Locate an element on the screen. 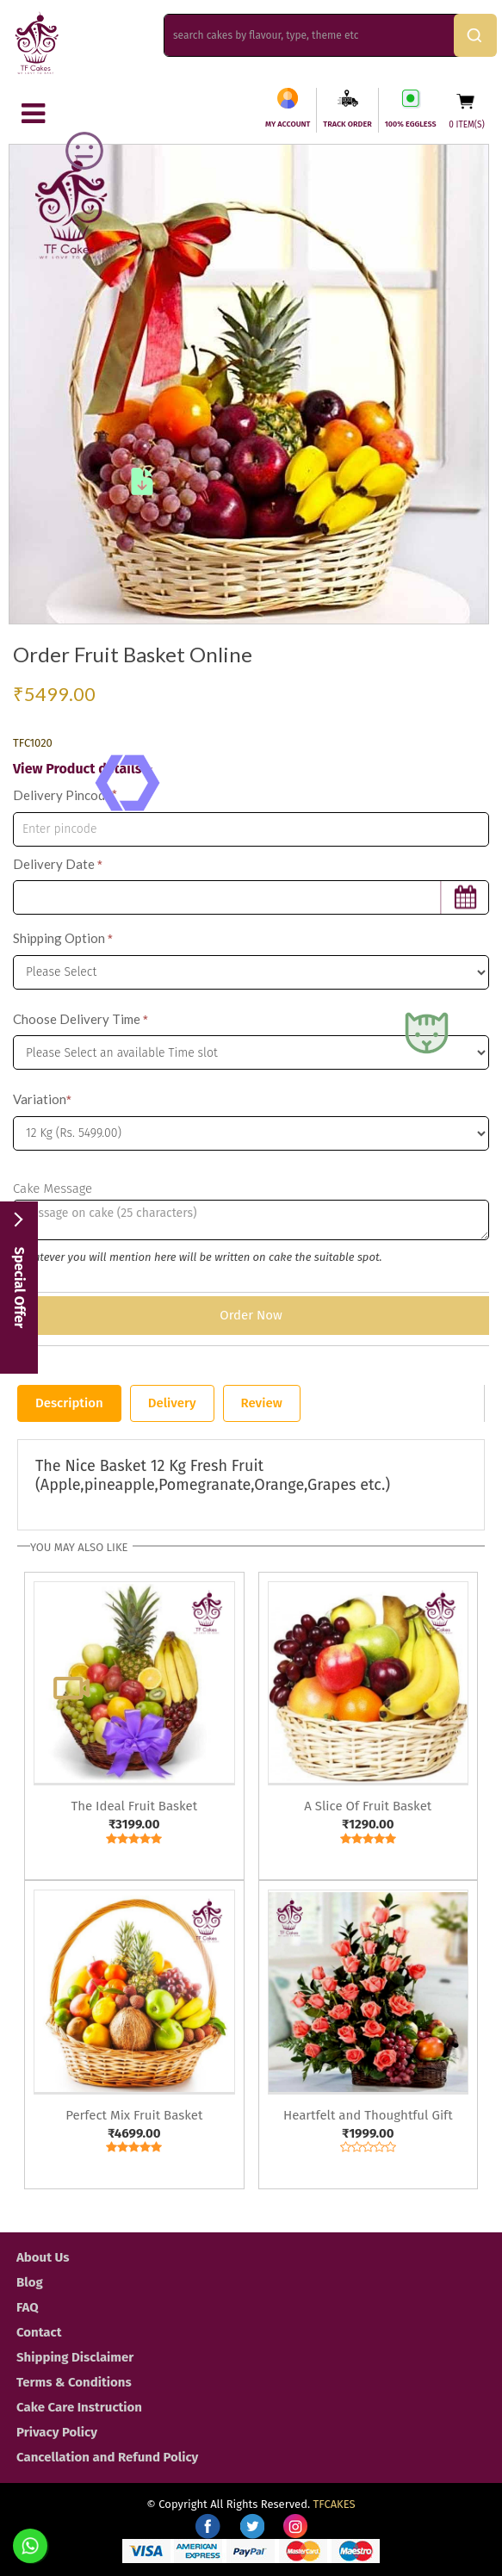 The width and height of the screenshot is (502, 2576). rate your experience as neutral is located at coordinates (84, 151).